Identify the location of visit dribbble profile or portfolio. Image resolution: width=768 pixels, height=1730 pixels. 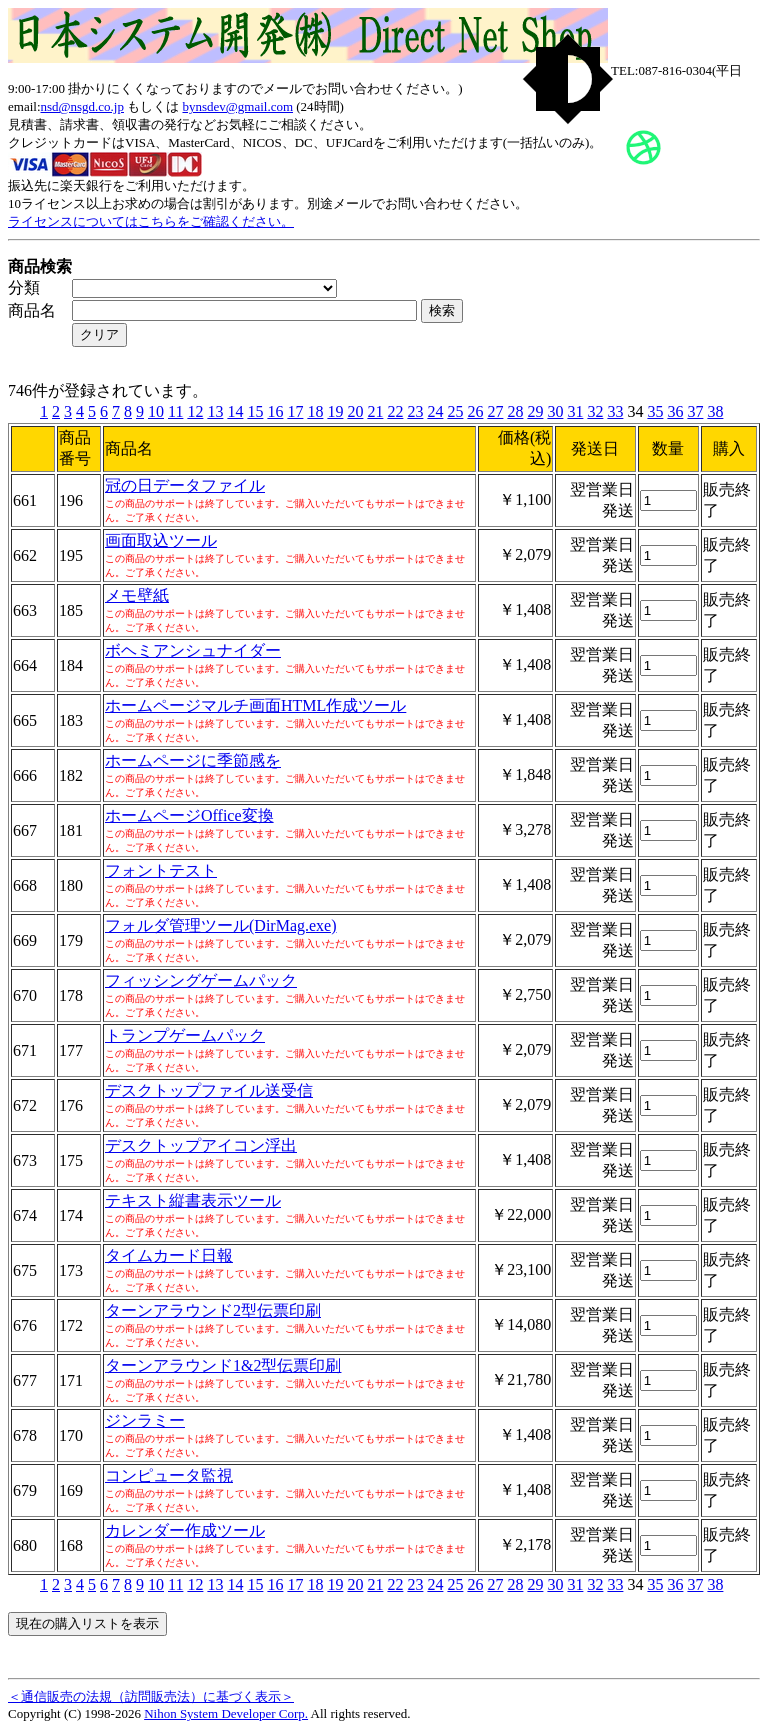
(643, 147).